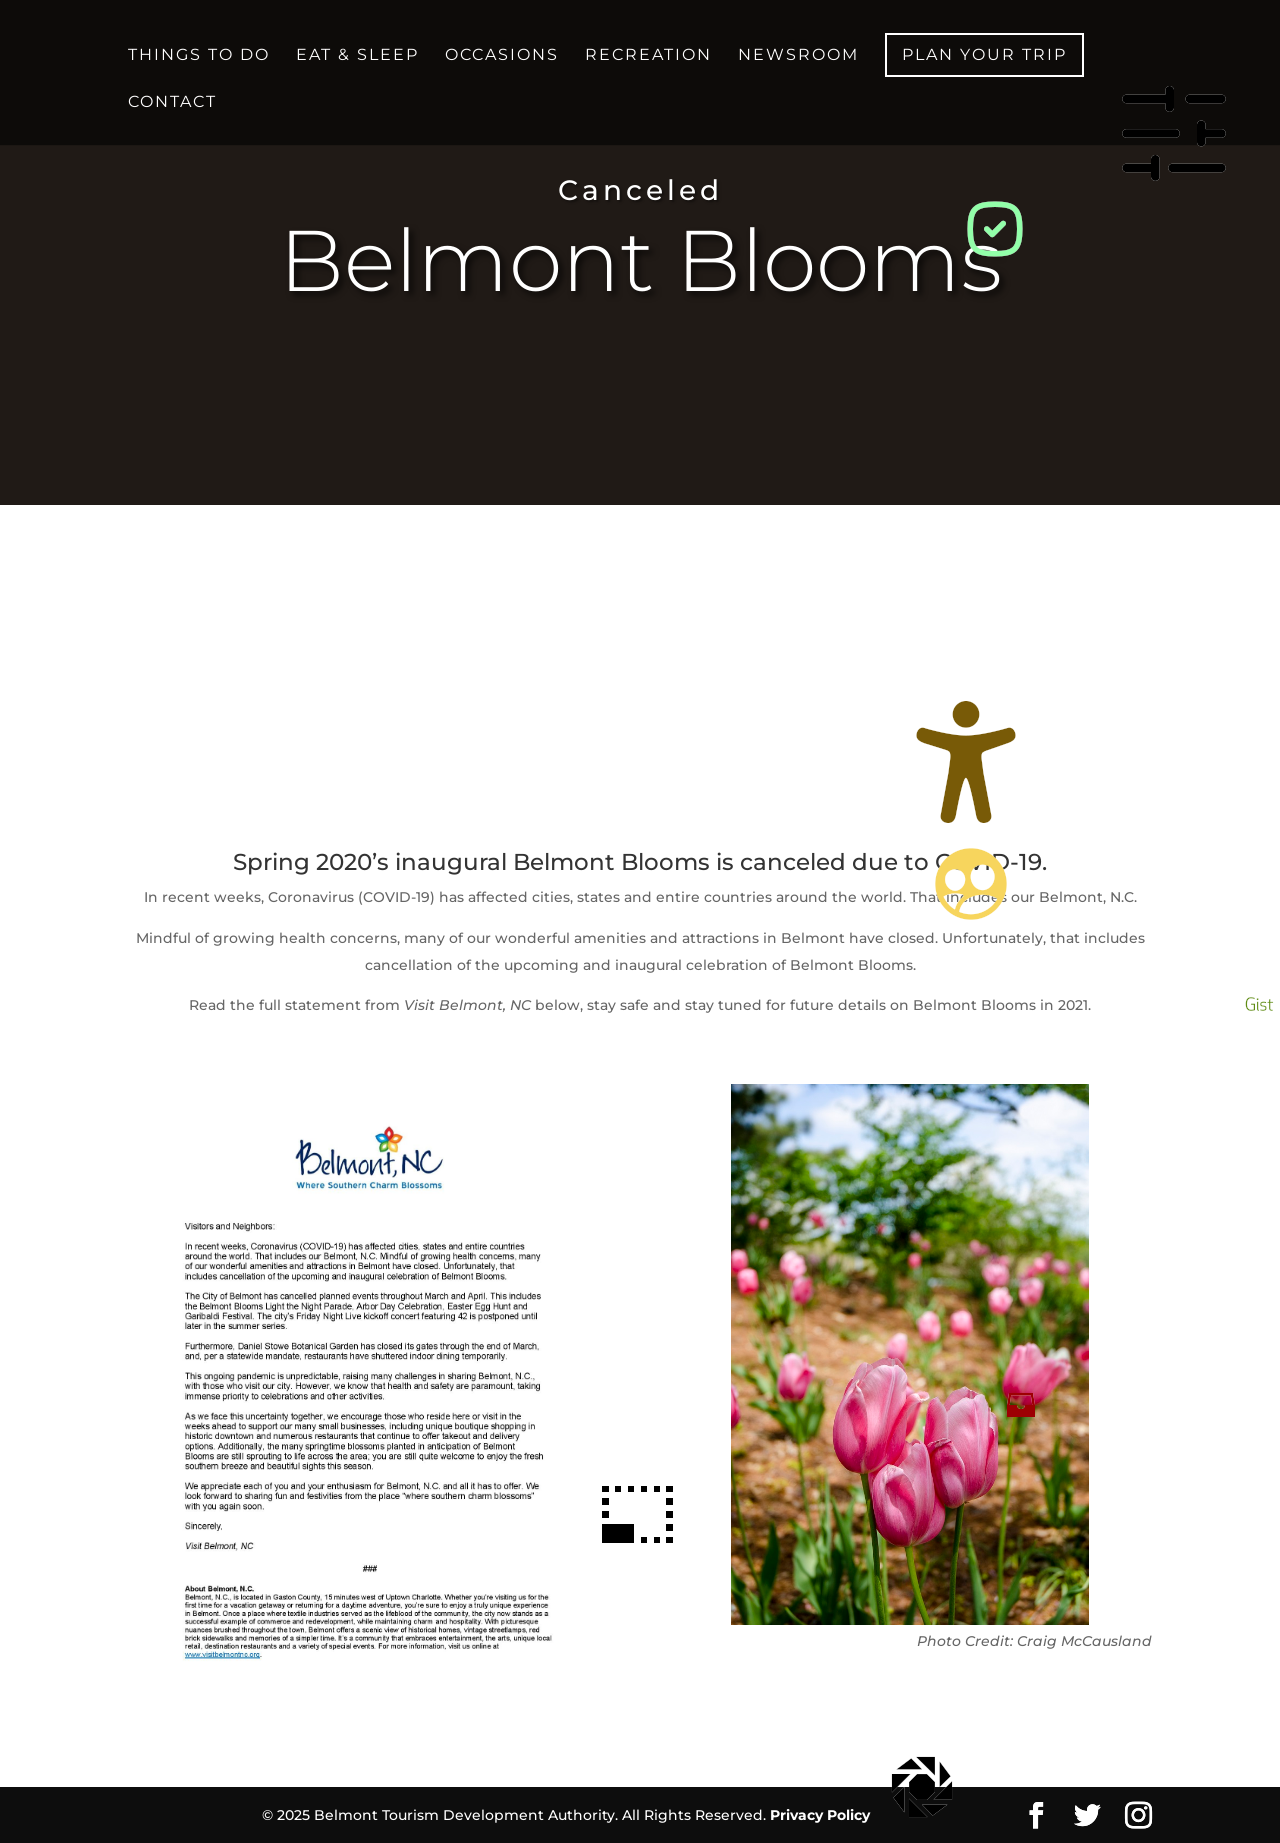 The width and height of the screenshot is (1280, 1843). Describe the element at coordinates (1174, 132) in the screenshot. I see `adjust settings or preferences` at that location.